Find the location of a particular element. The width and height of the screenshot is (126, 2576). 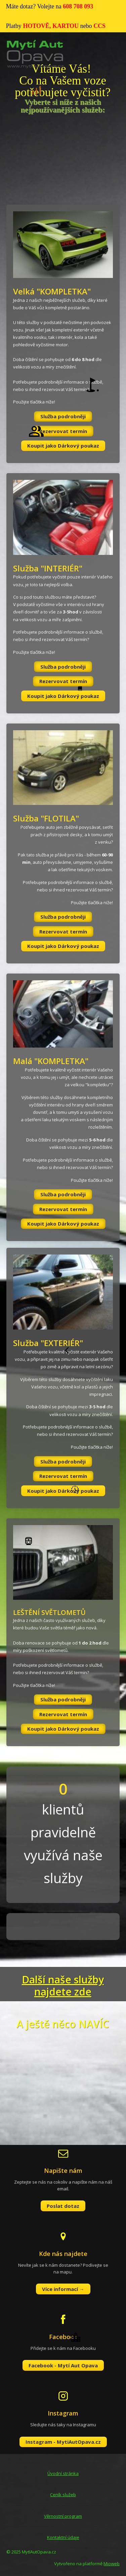

view contacts or people list is located at coordinates (36, 431).